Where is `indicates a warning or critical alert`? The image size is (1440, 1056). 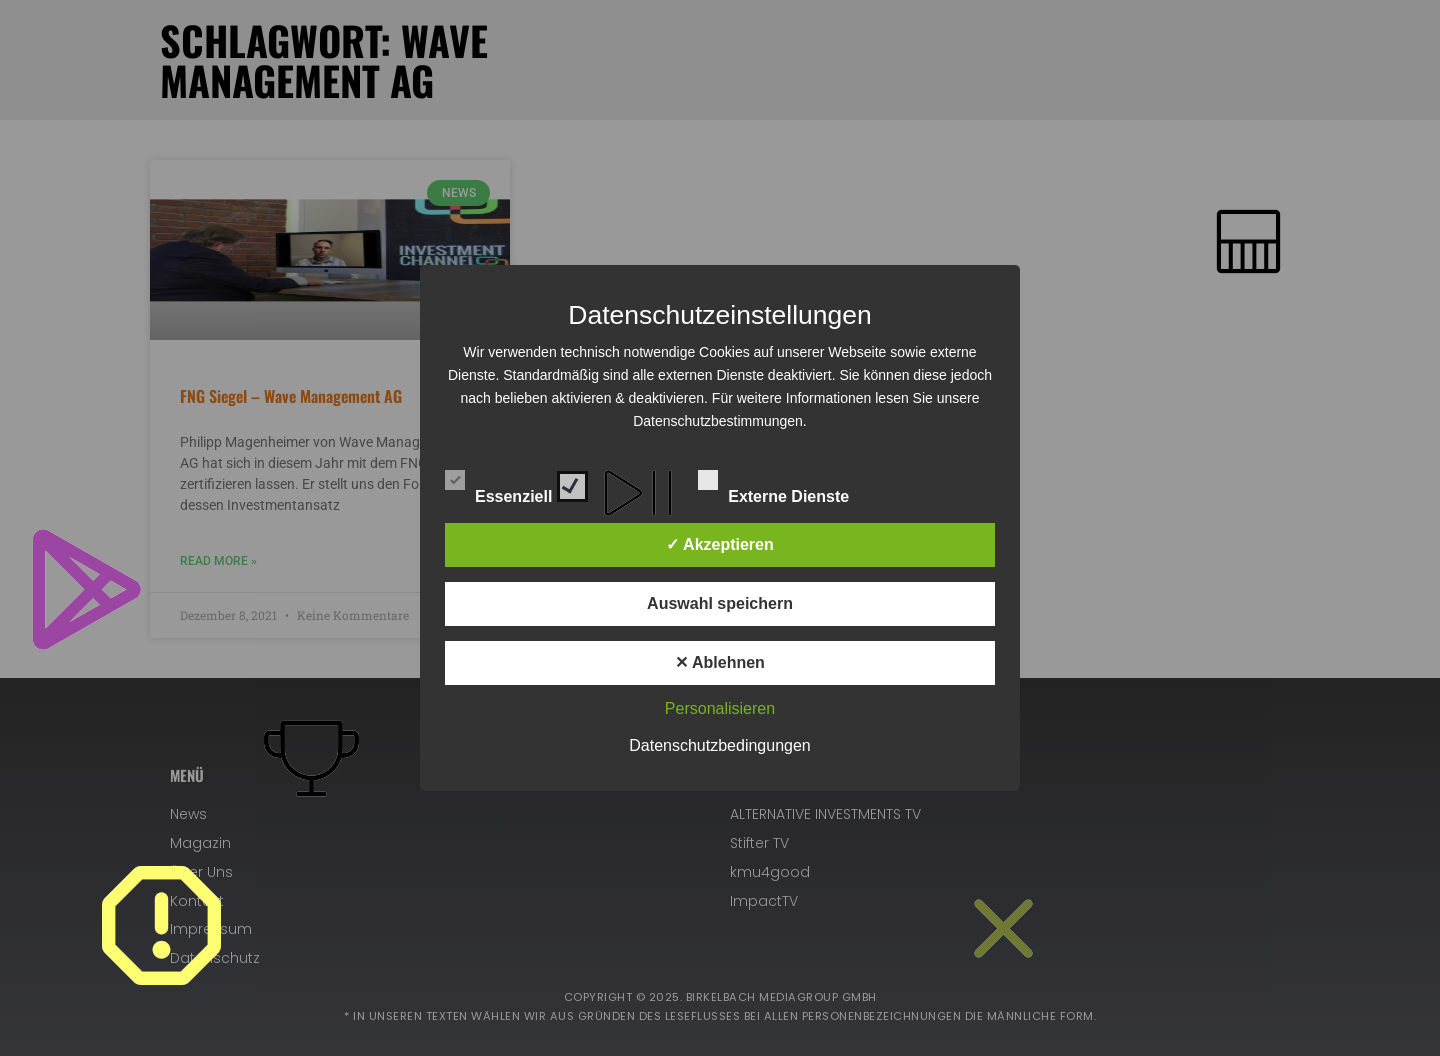
indicates a warning or critical alert is located at coordinates (161, 925).